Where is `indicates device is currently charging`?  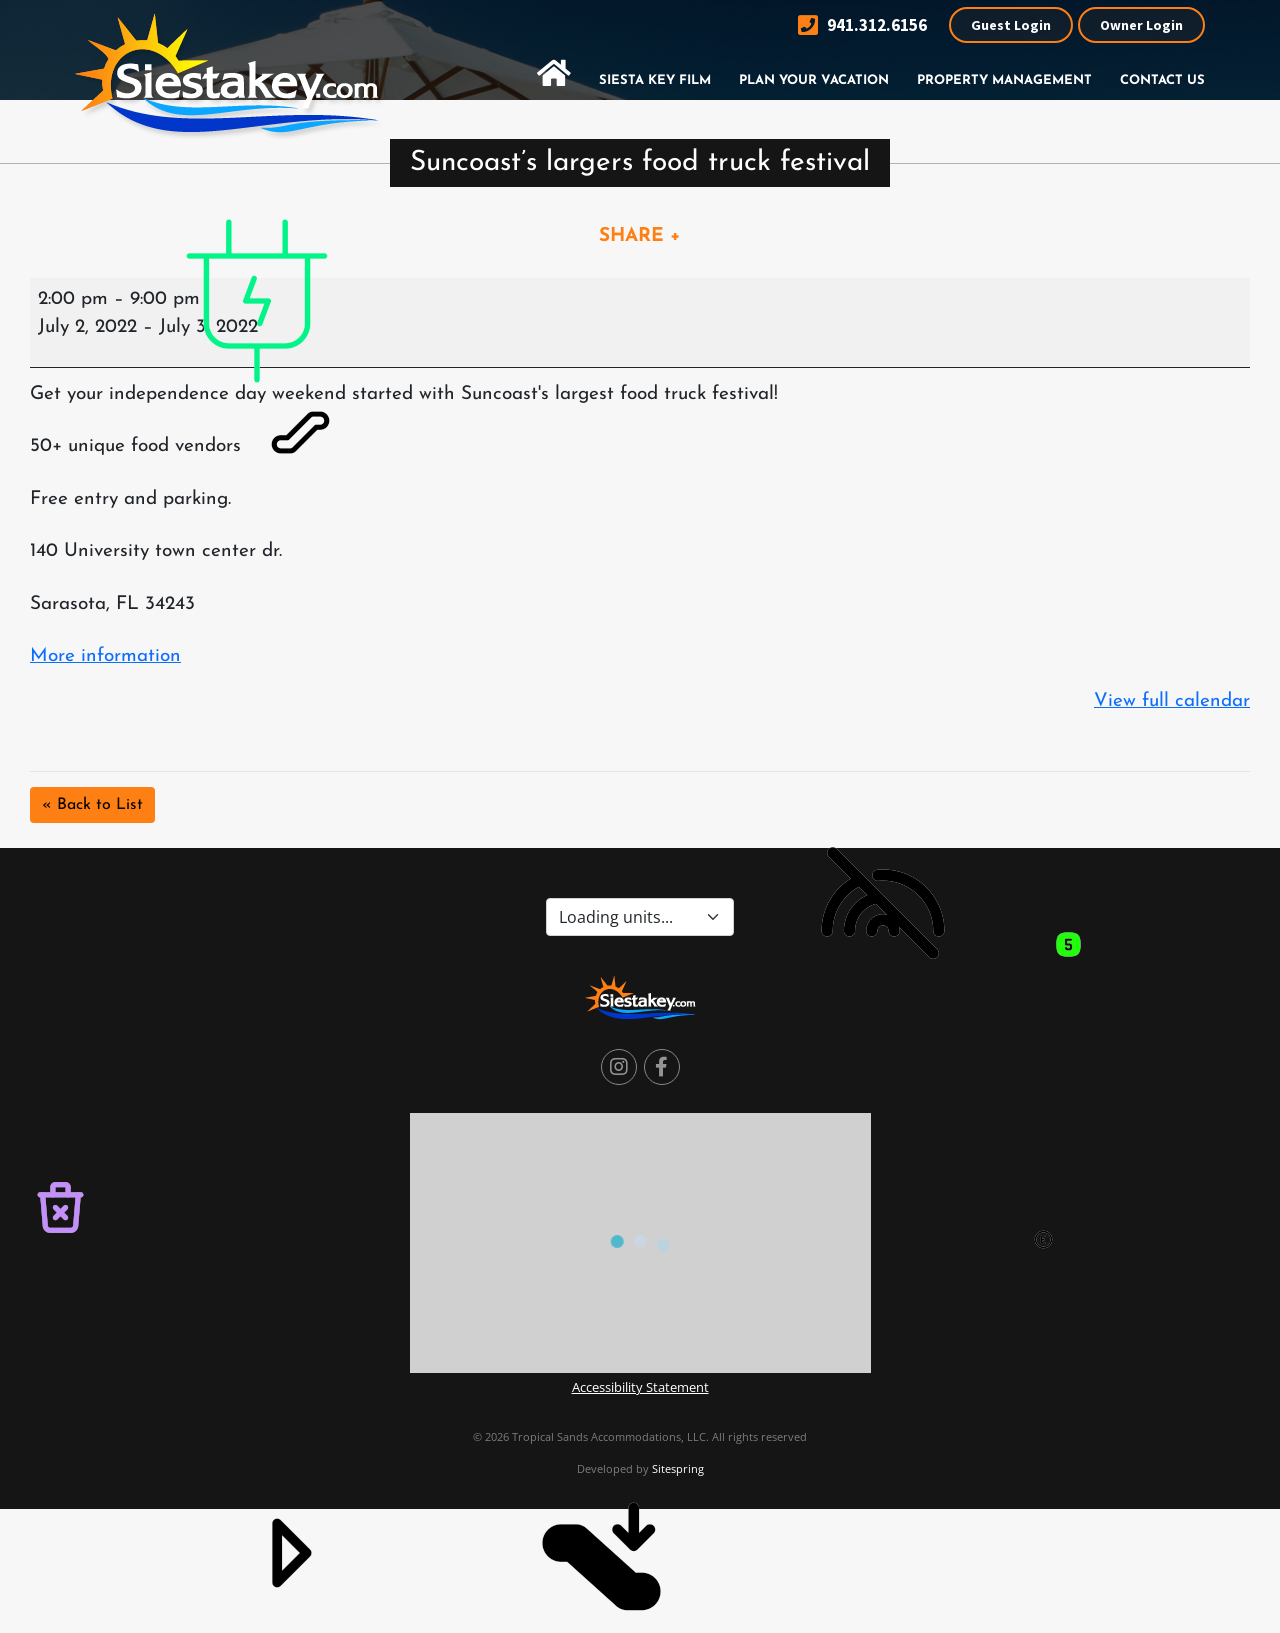 indicates device is currently charging is located at coordinates (257, 301).